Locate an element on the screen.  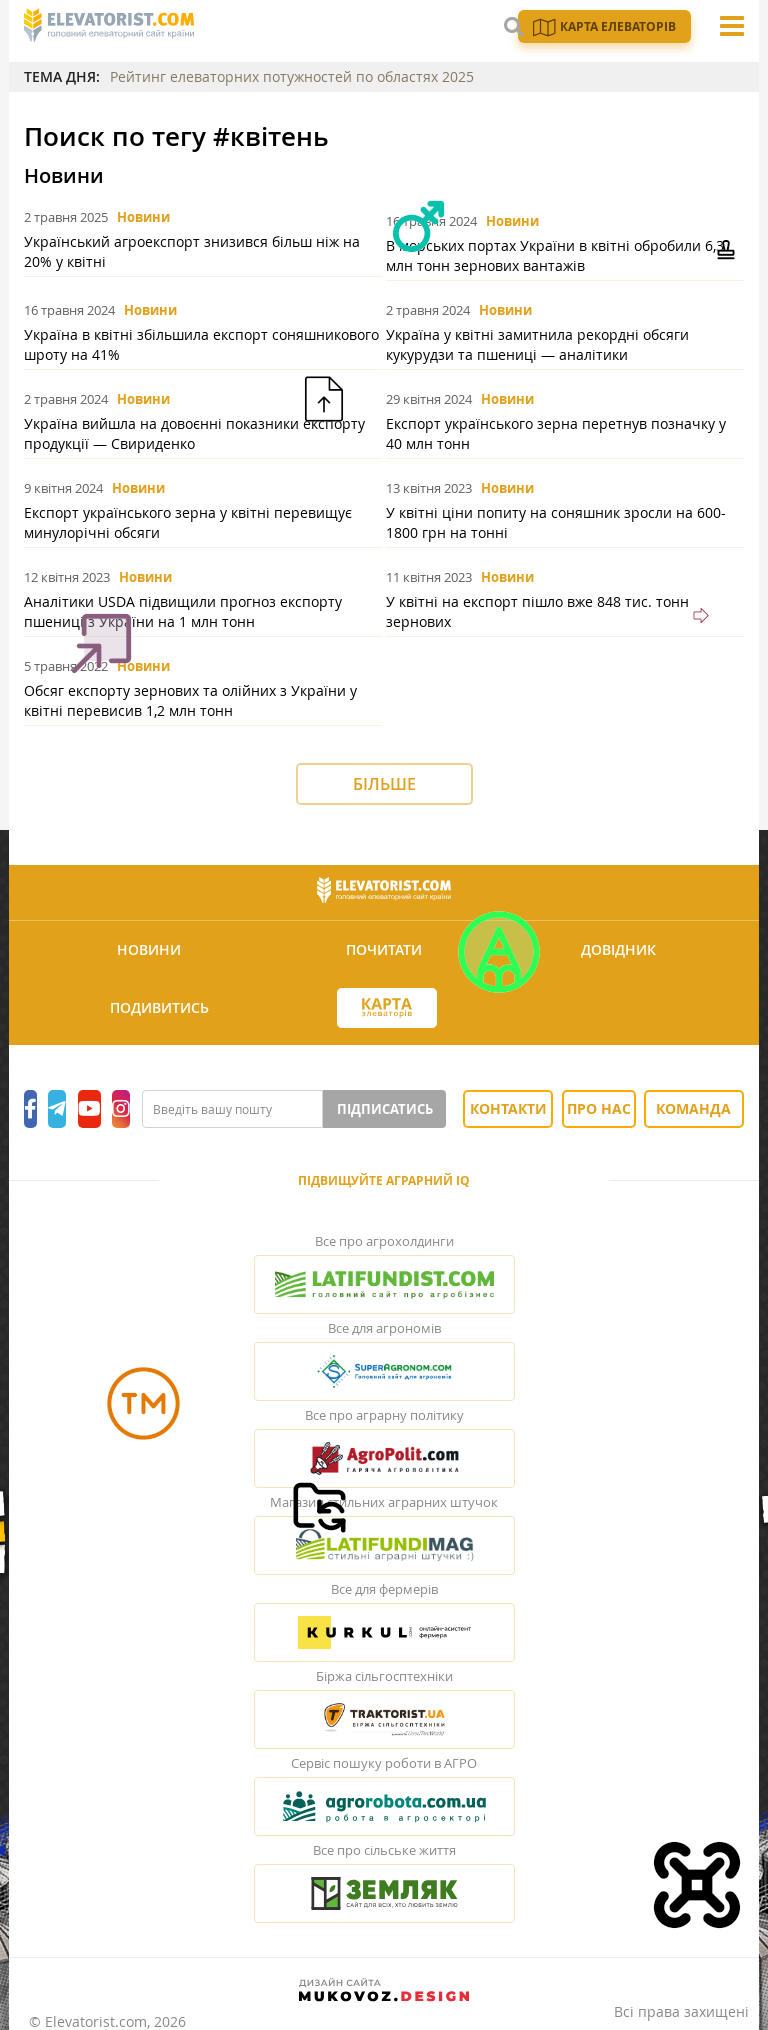
apply a stamp or approval mark is located at coordinates (726, 250).